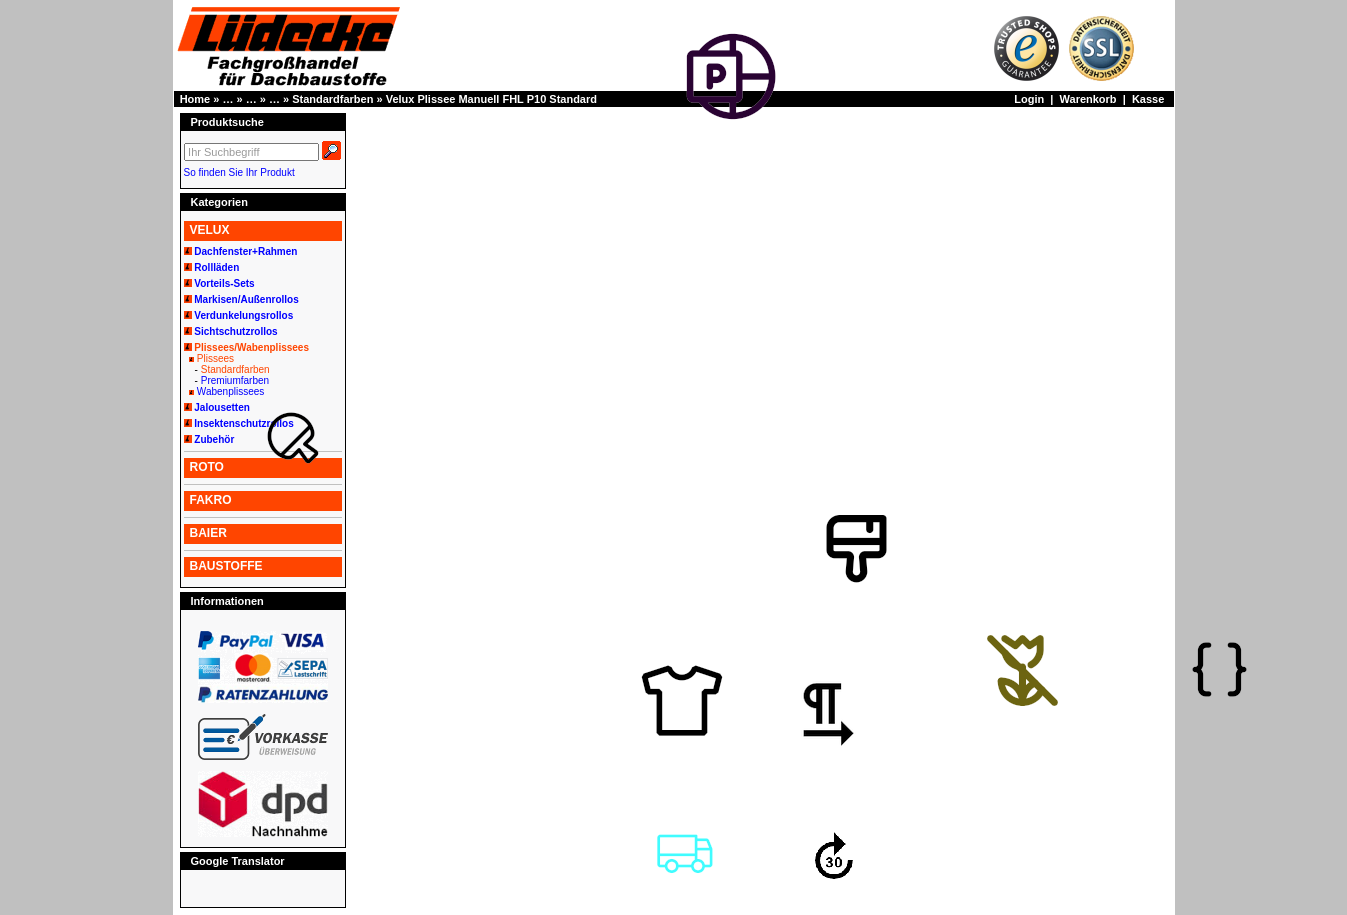  Describe the element at coordinates (1219, 669) in the screenshot. I see `view or edit JSON data` at that location.